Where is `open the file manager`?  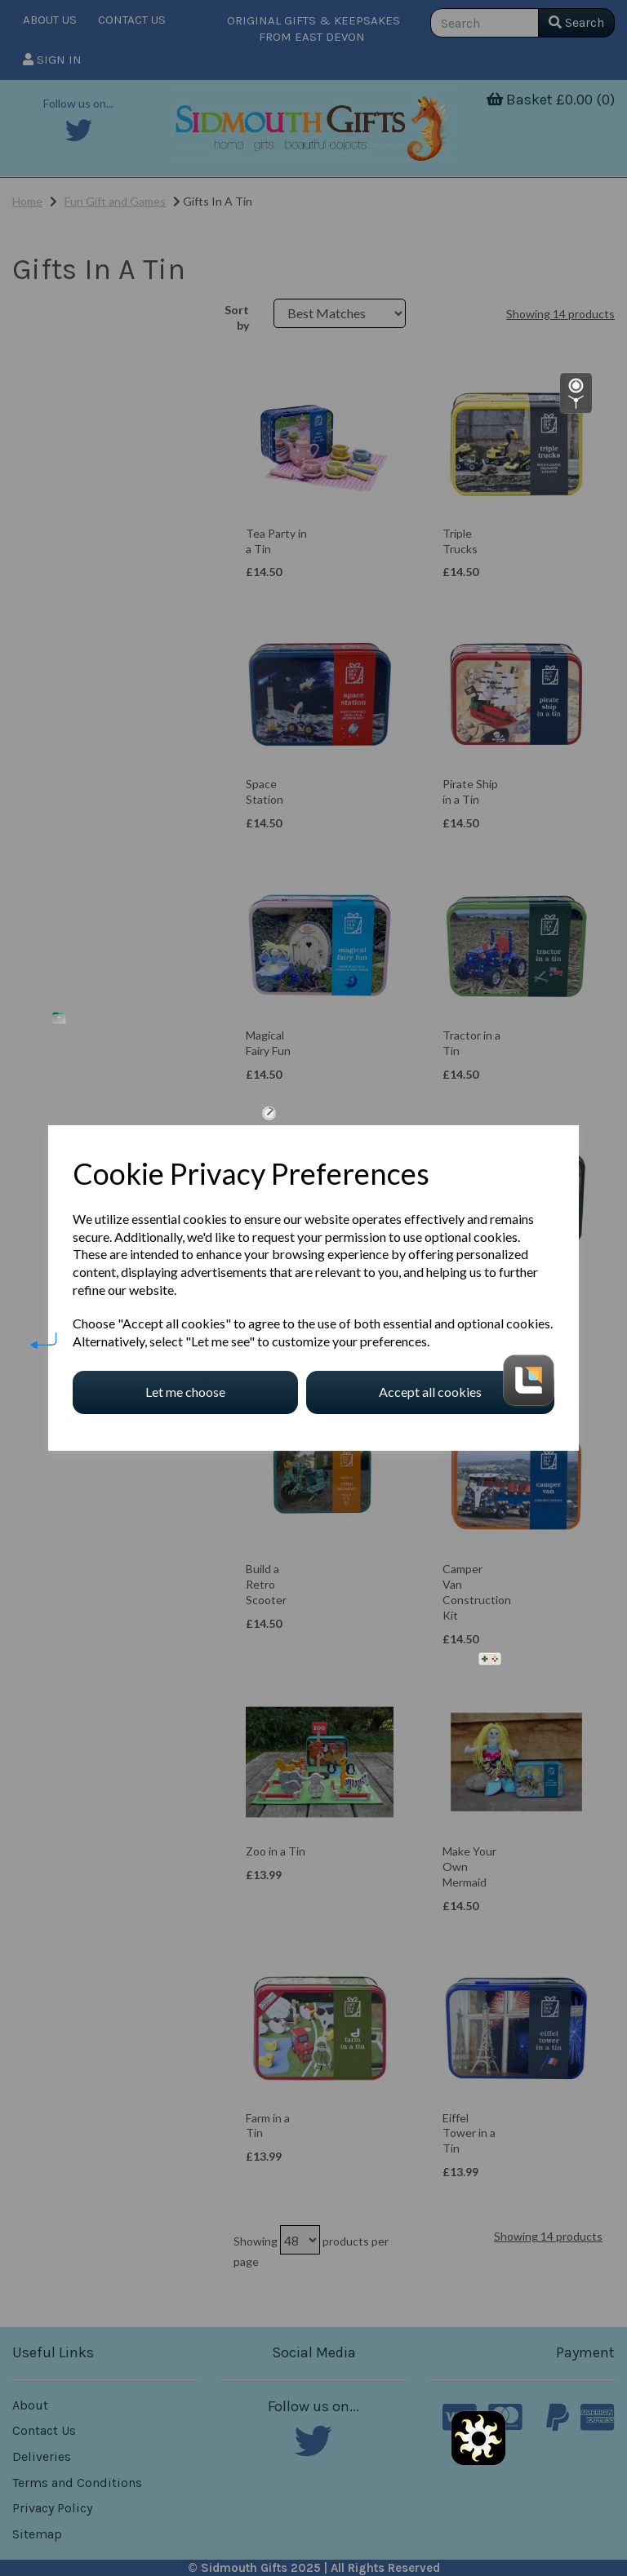 open the file manager is located at coordinates (59, 1018).